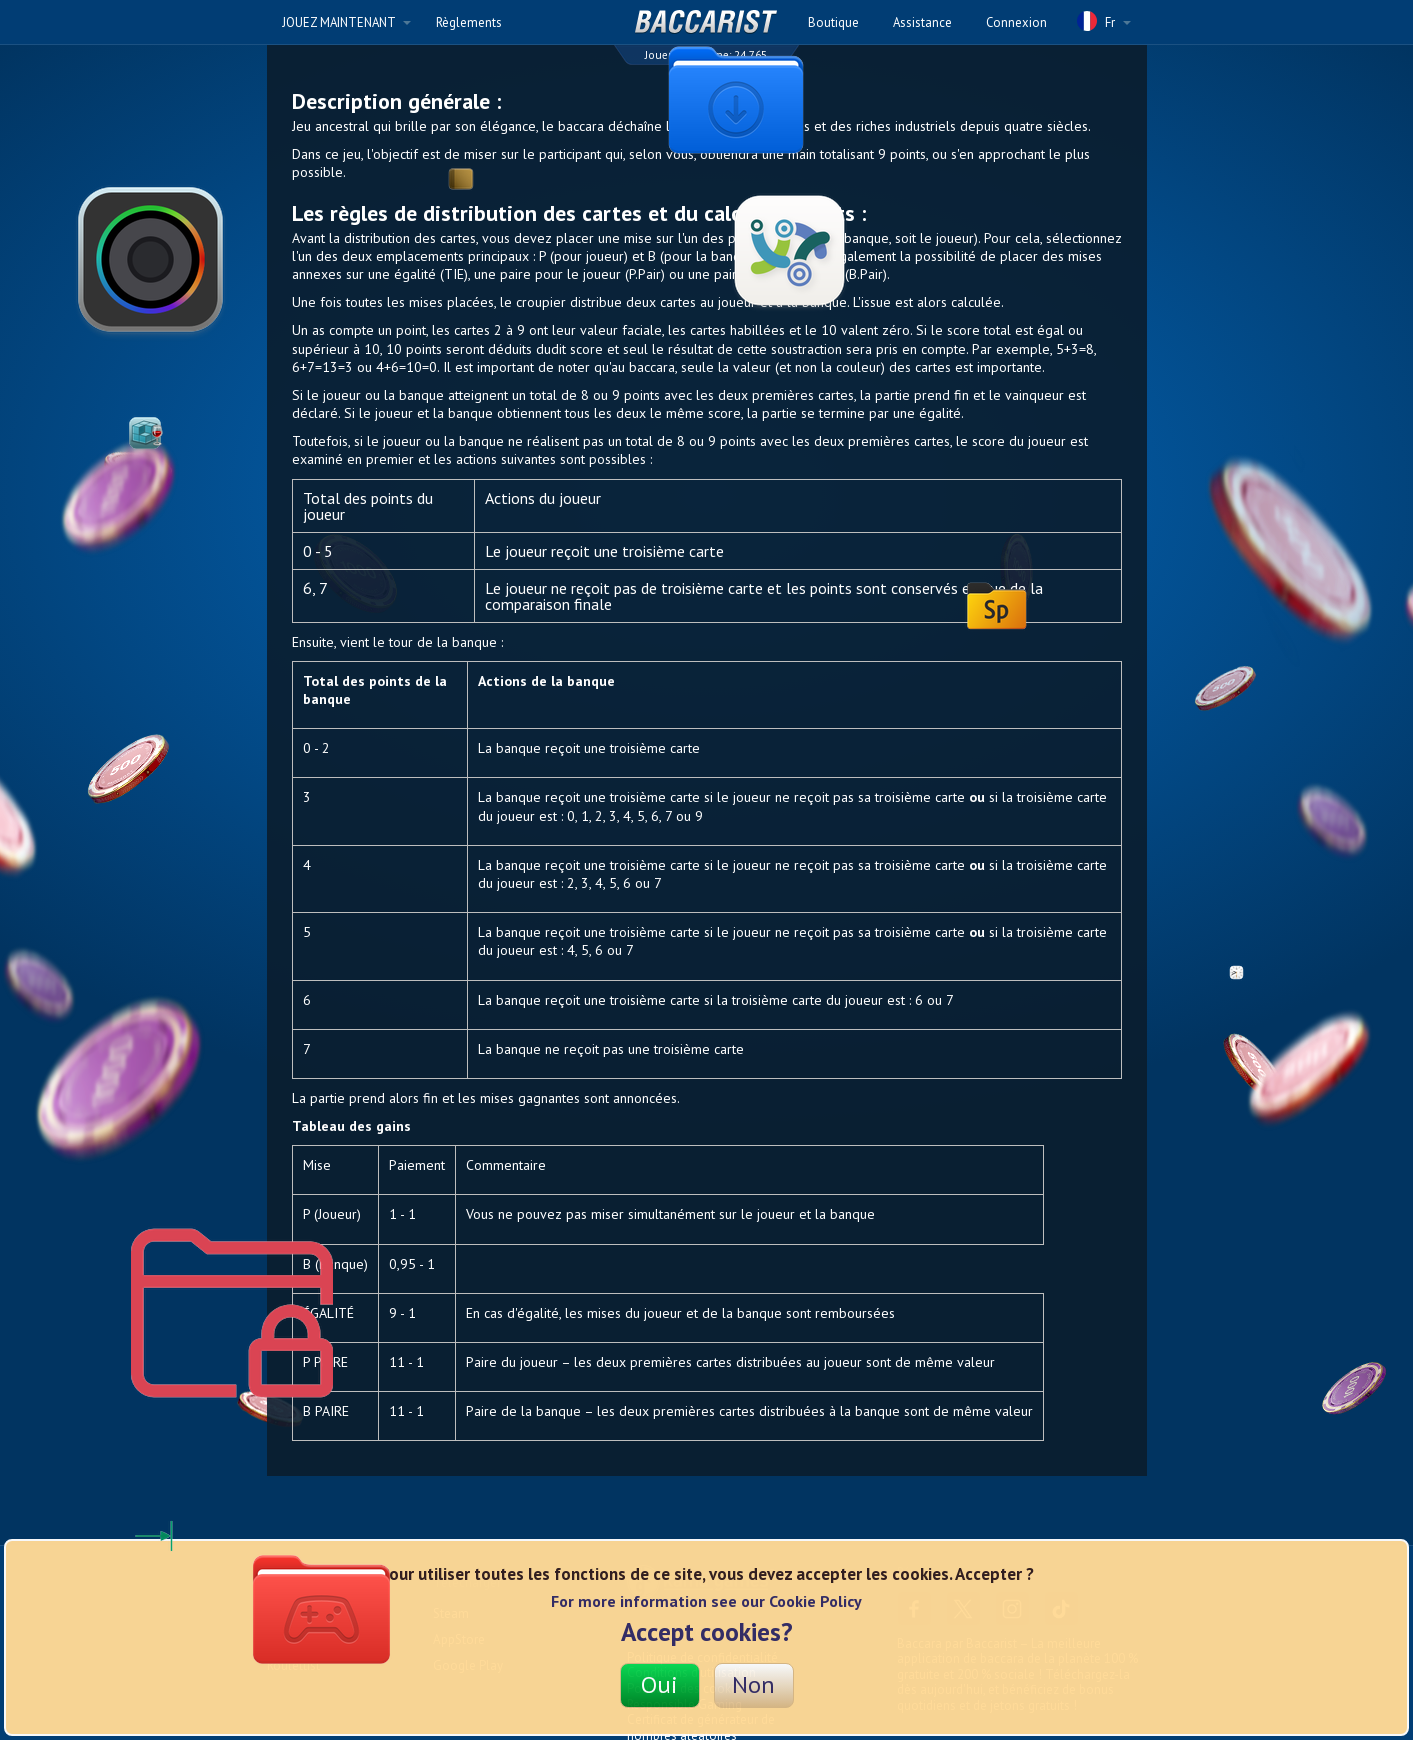  Describe the element at coordinates (1236, 972) in the screenshot. I see `open the clock app` at that location.